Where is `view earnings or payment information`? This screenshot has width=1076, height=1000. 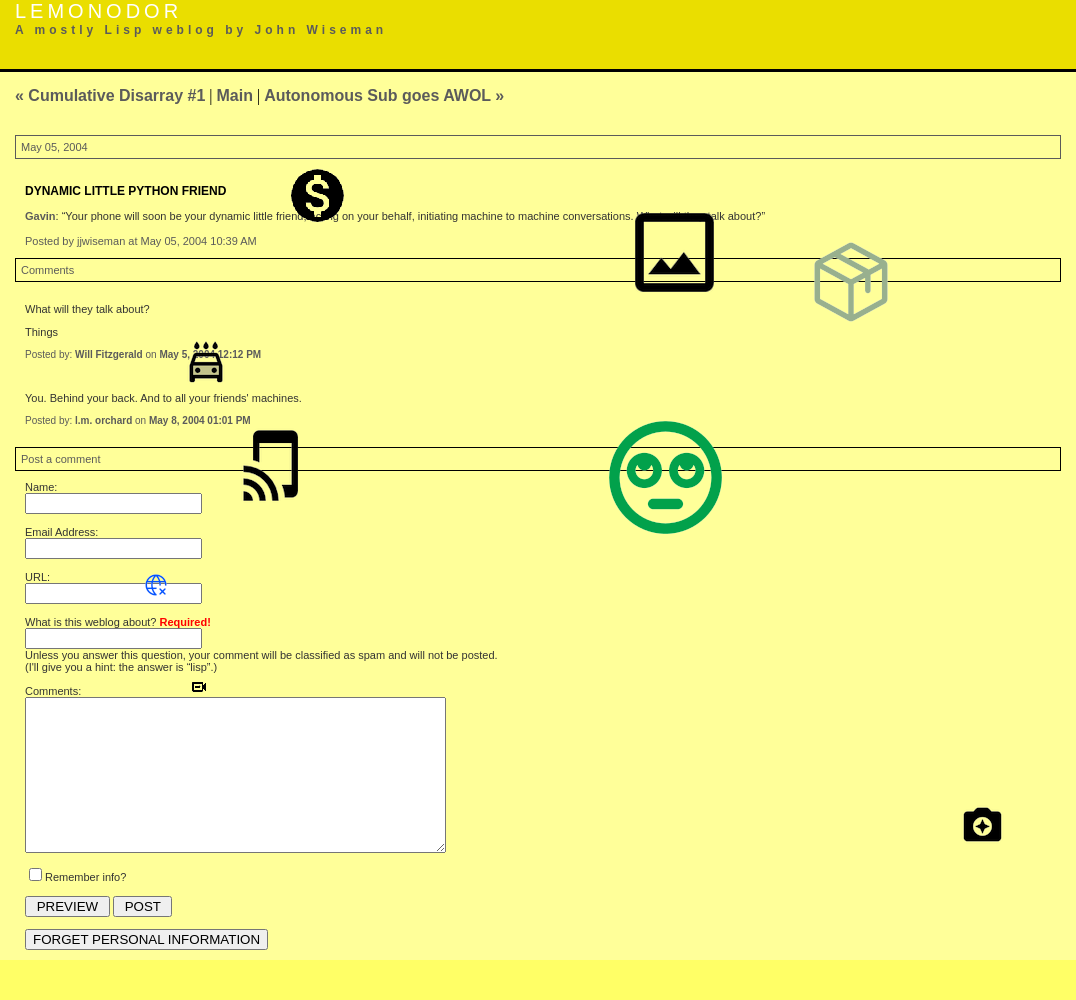
view earnings or payment information is located at coordinates (317, 195).